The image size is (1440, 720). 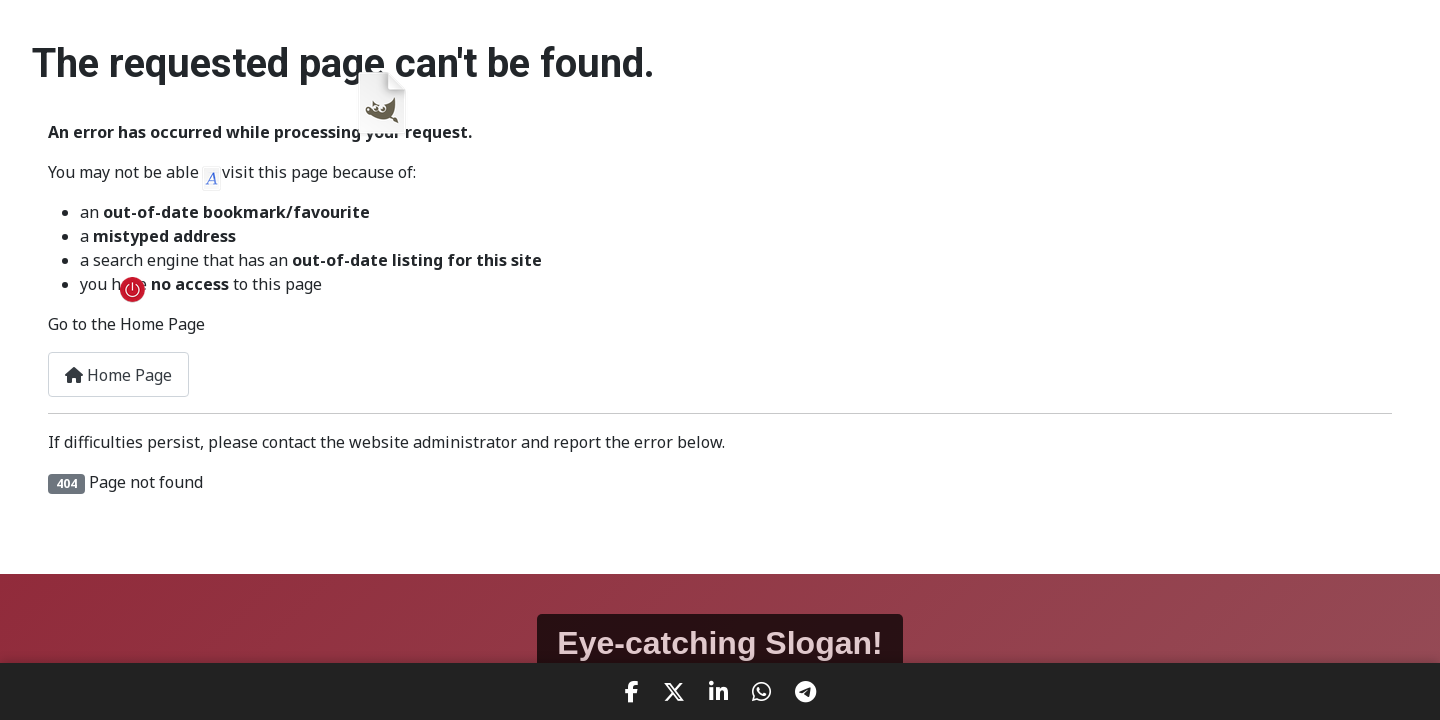 I want to click on open a font file, so click(x=211, y=178).